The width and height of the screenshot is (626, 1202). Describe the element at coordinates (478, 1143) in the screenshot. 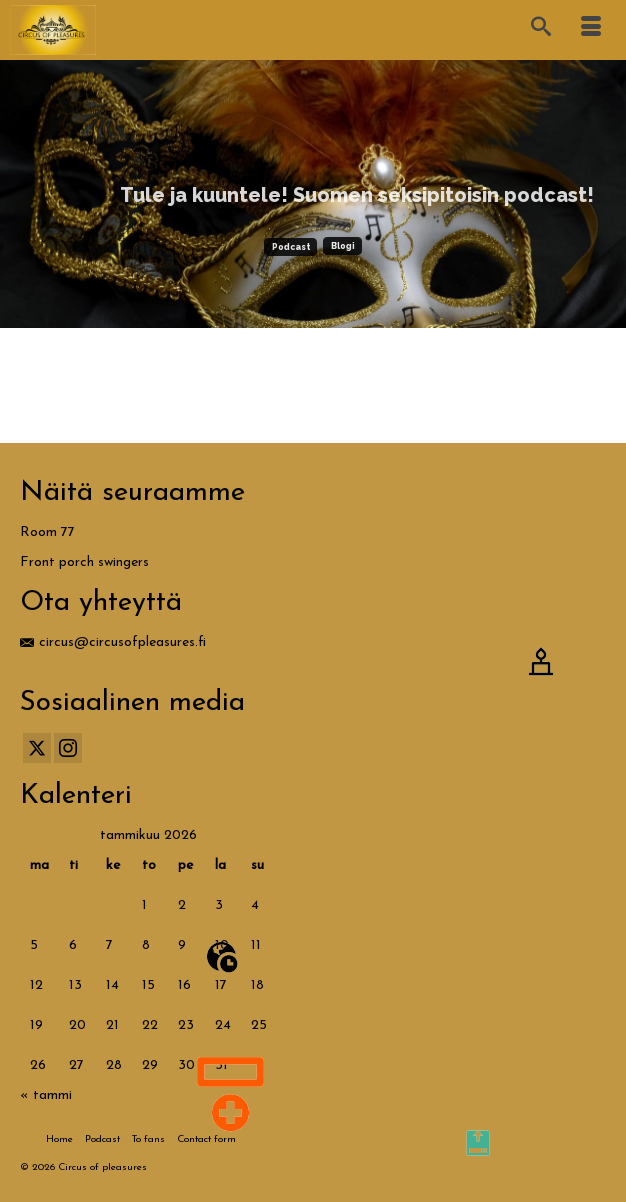

I see `uninstall an application` at that location.